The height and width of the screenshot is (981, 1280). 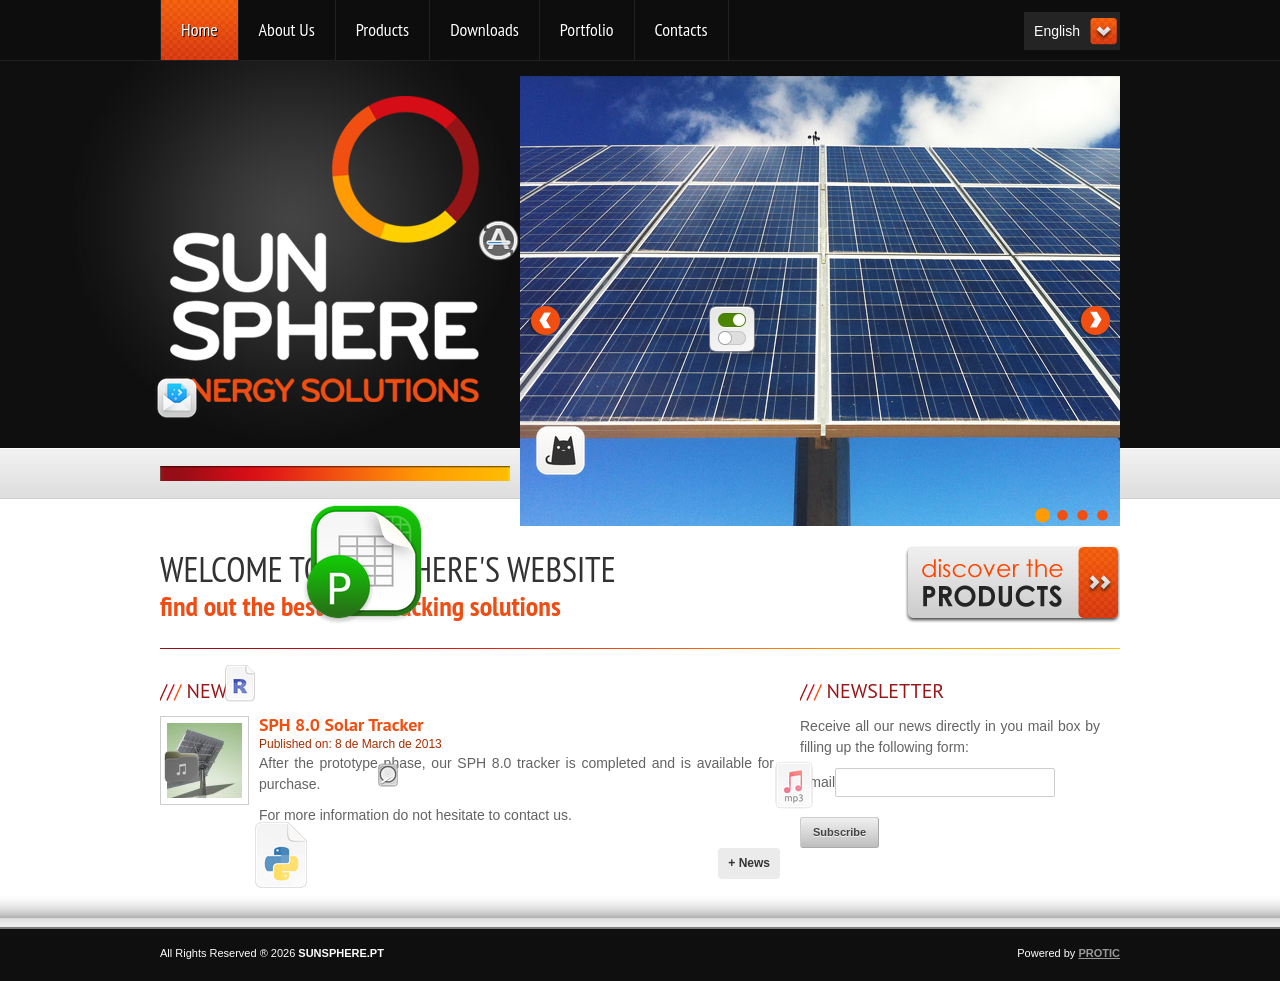 I want to click on open disk utility application, so click(x=388, y=775).